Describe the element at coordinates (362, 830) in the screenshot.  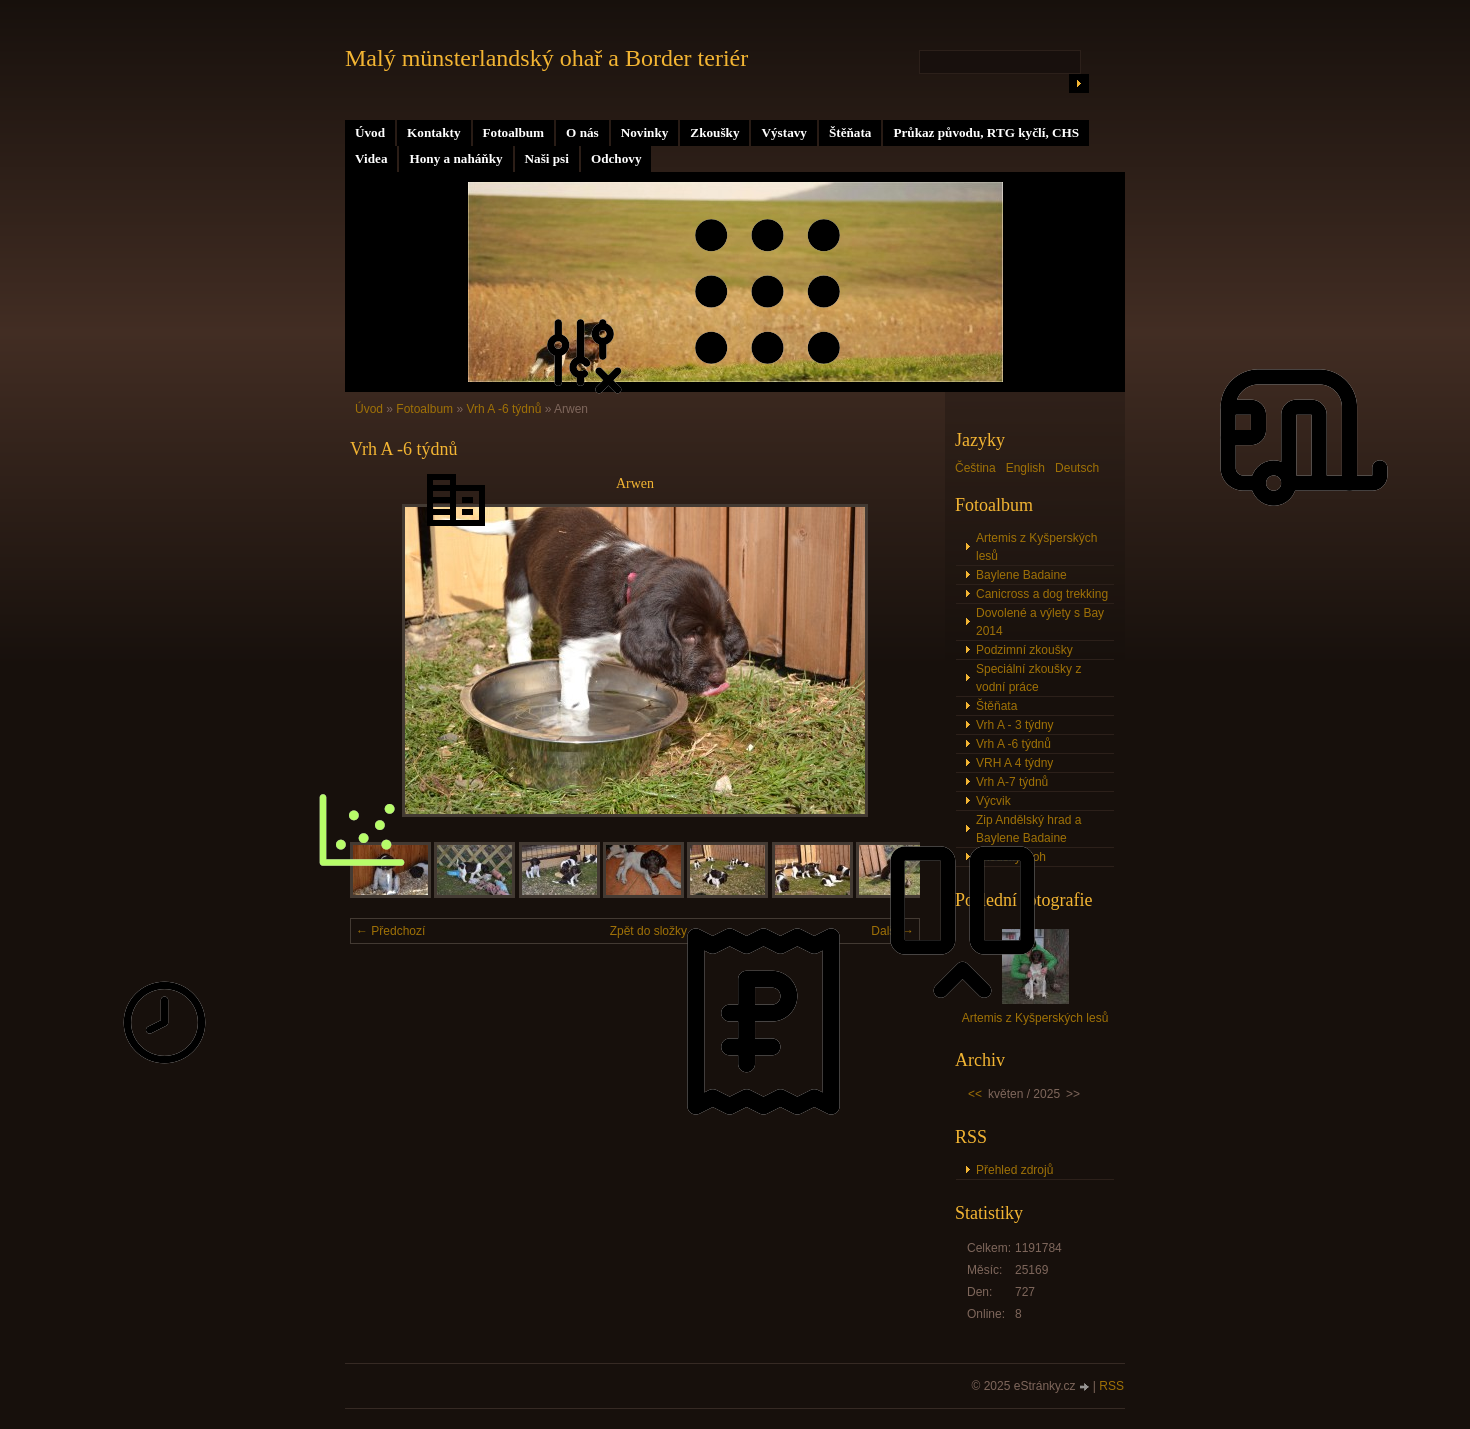
I see `view scatter plot data` at that location.